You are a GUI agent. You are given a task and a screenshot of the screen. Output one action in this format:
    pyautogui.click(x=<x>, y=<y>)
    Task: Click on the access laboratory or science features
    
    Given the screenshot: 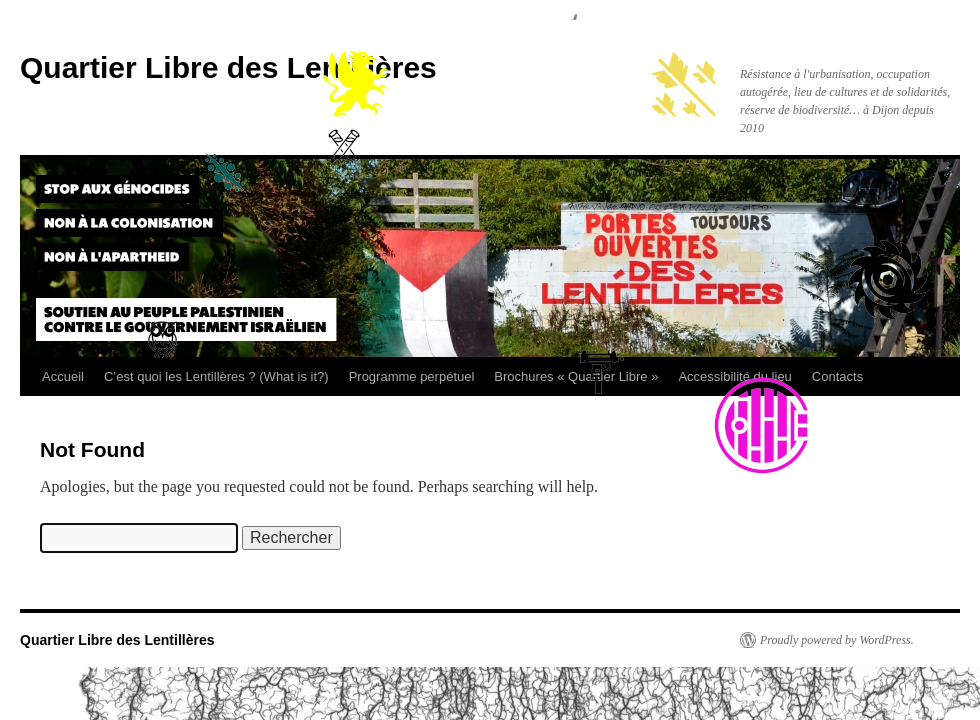 What is the action you would take?
    pyautogui.click(x=344, y=145)
    